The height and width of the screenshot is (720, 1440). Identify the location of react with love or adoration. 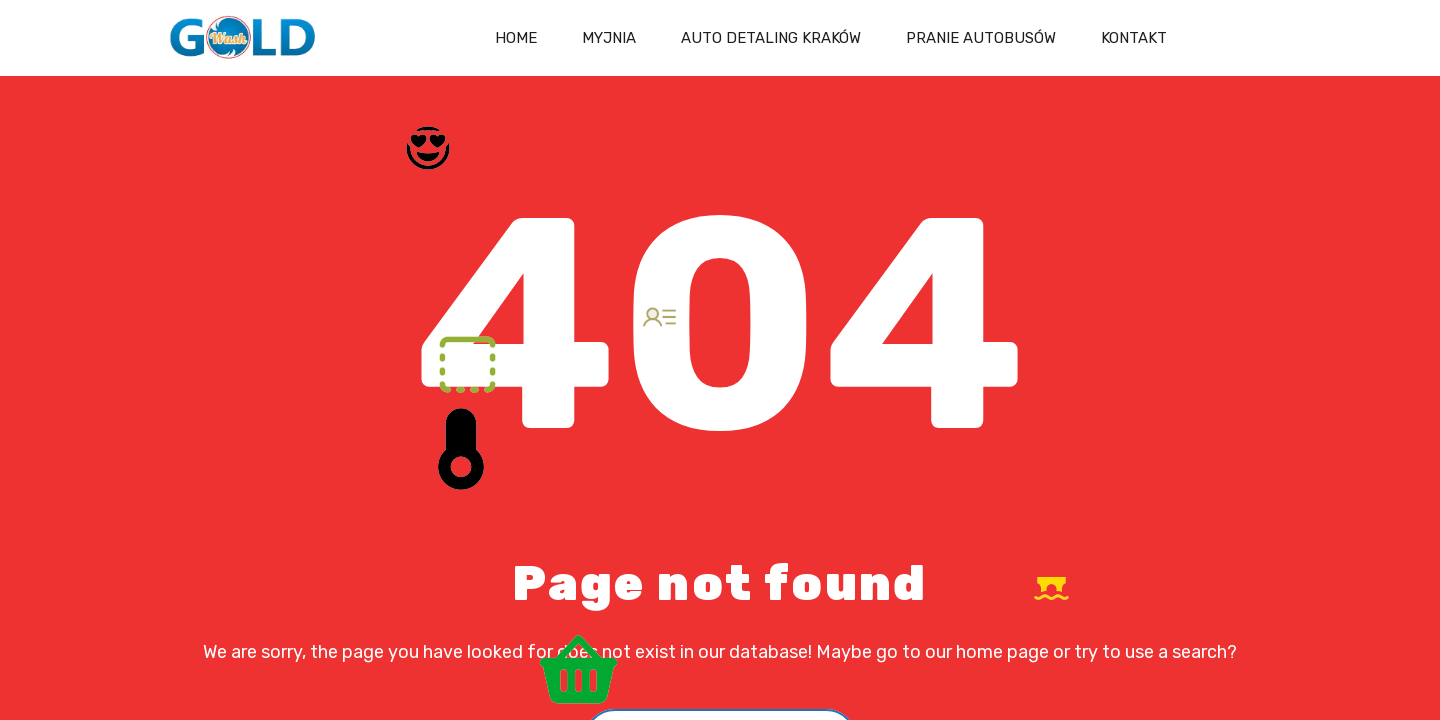
(428, 148).